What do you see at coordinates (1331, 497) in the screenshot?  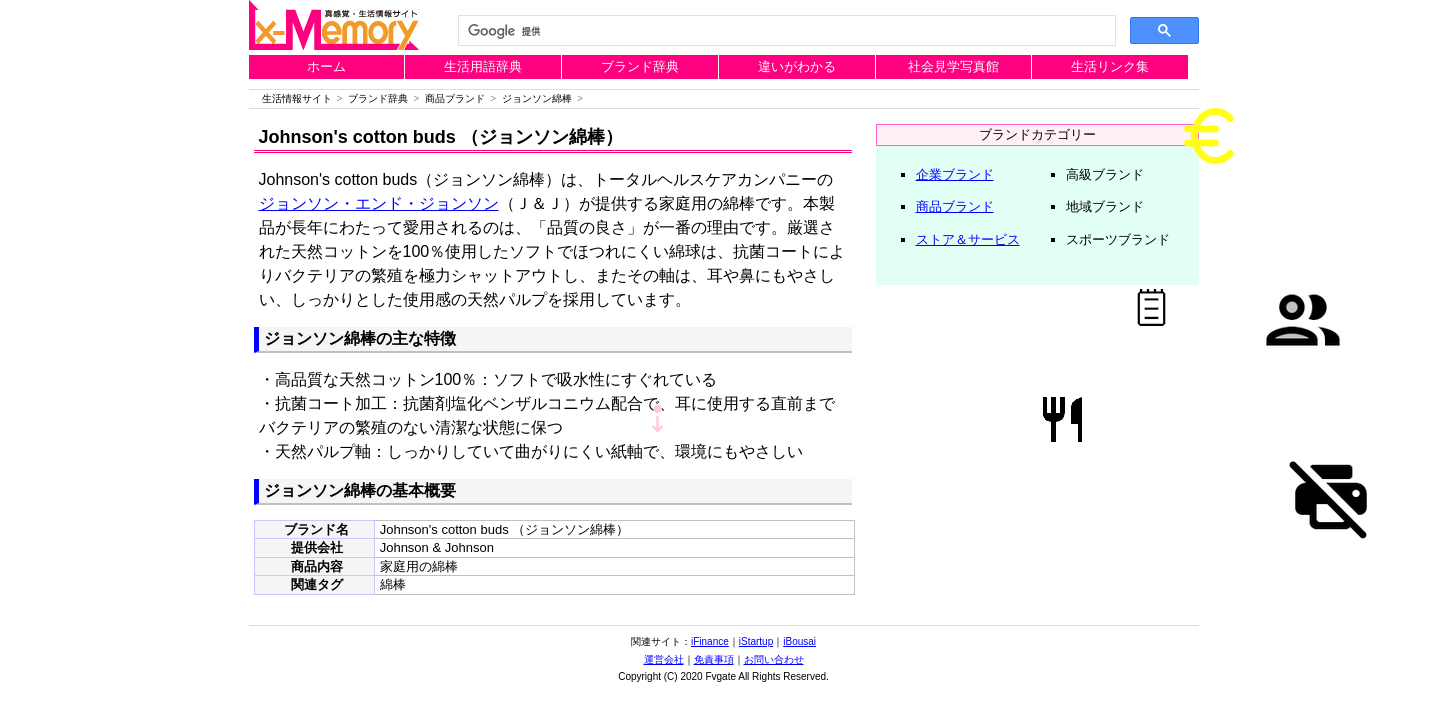 I see `printing is currently unavailable` at bounding box center [1331, 497].